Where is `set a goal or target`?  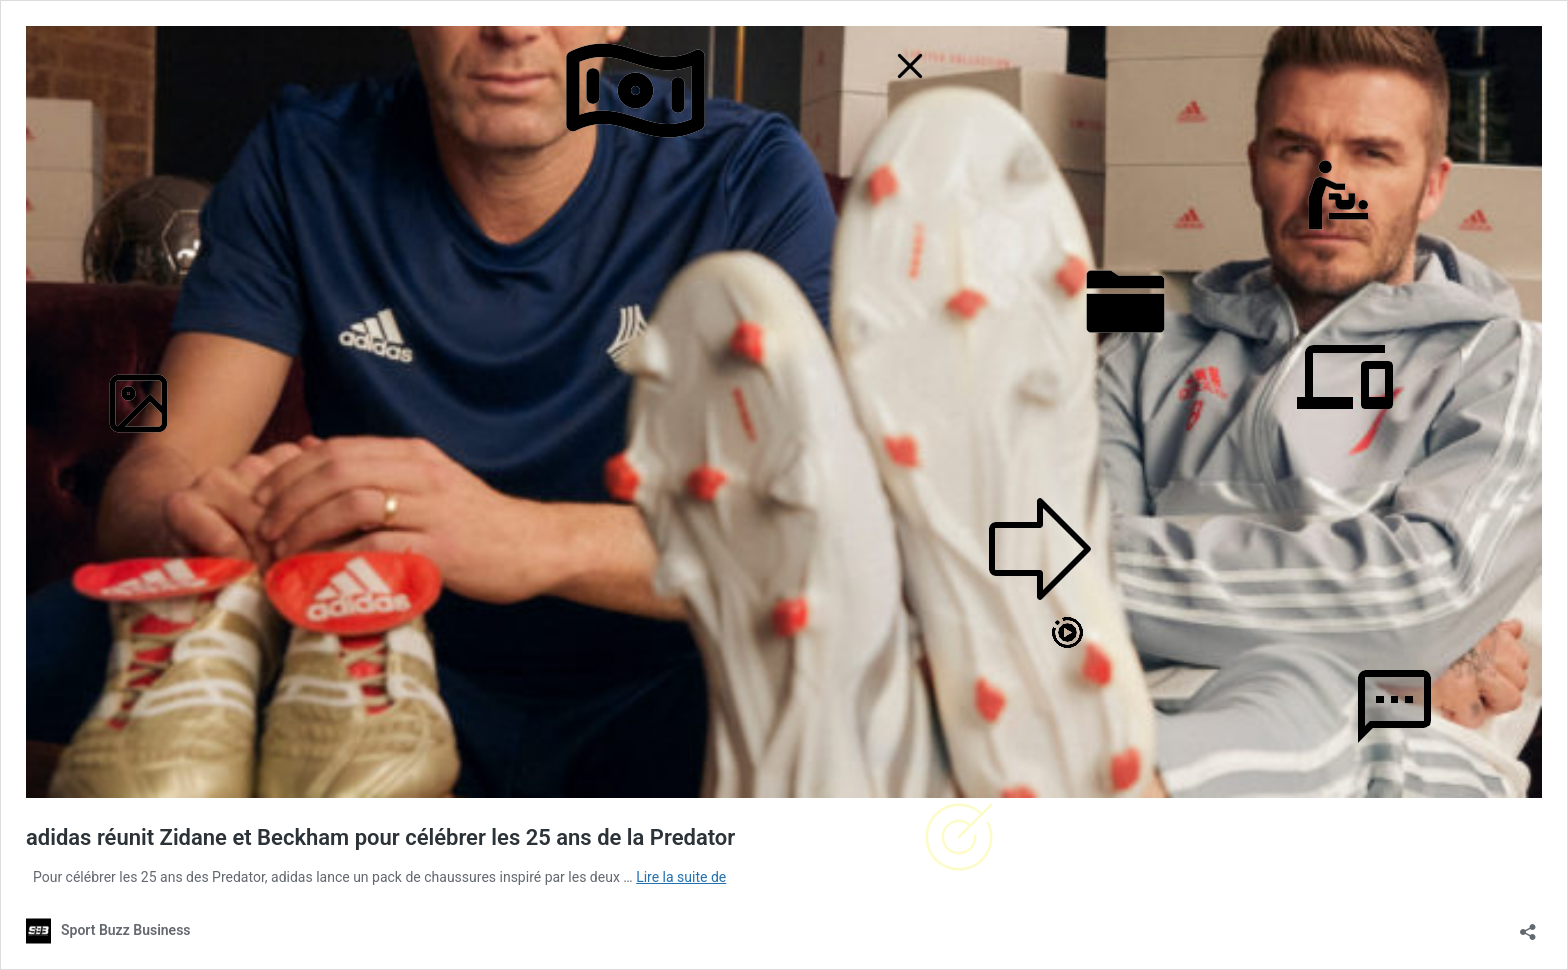 set a goal or target is located at coordinates (959, 837).